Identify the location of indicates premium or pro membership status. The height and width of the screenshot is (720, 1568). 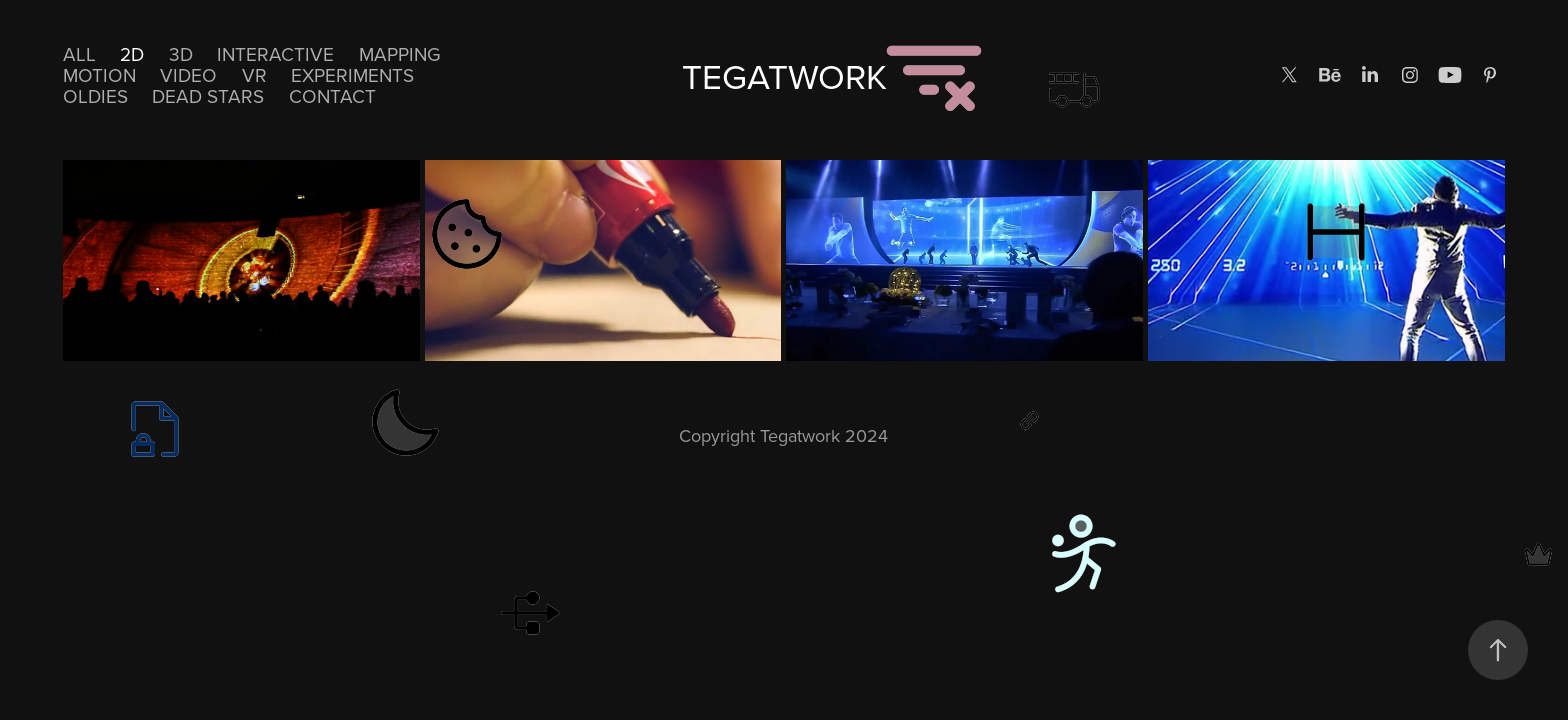
(1538, 555).